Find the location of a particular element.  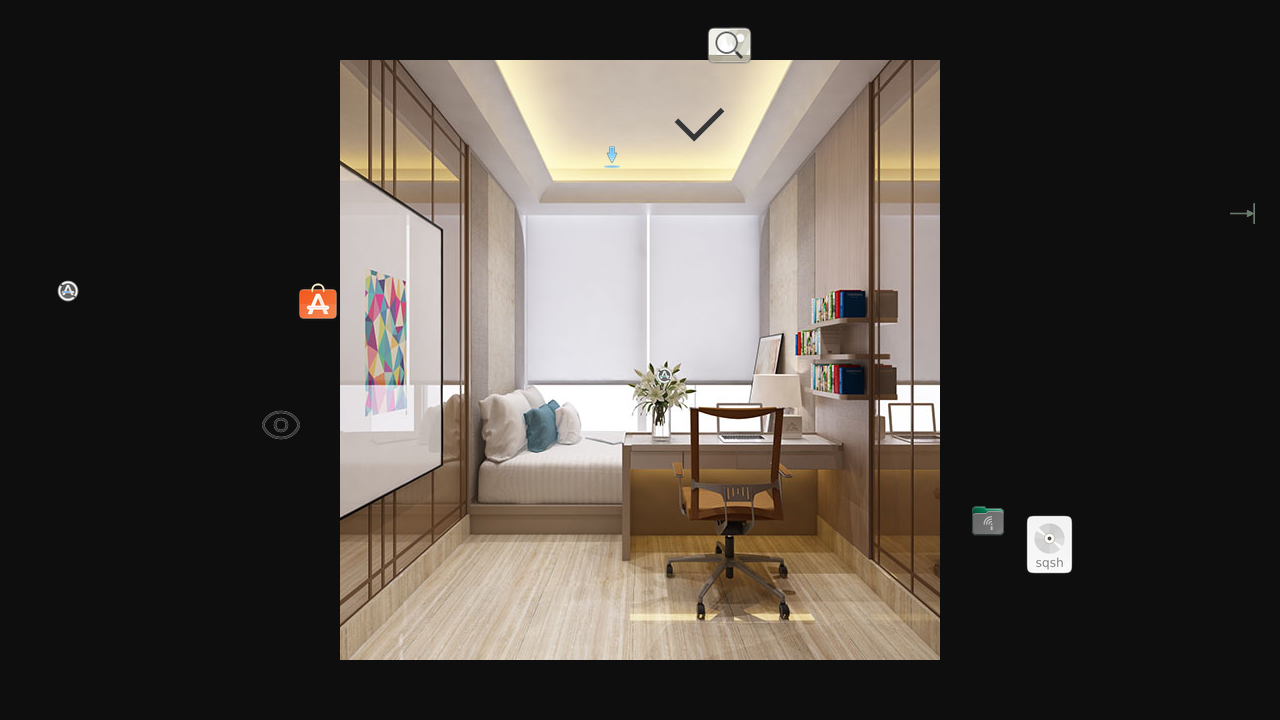

save document to a new location or filename is located at coordinates (612, 155).